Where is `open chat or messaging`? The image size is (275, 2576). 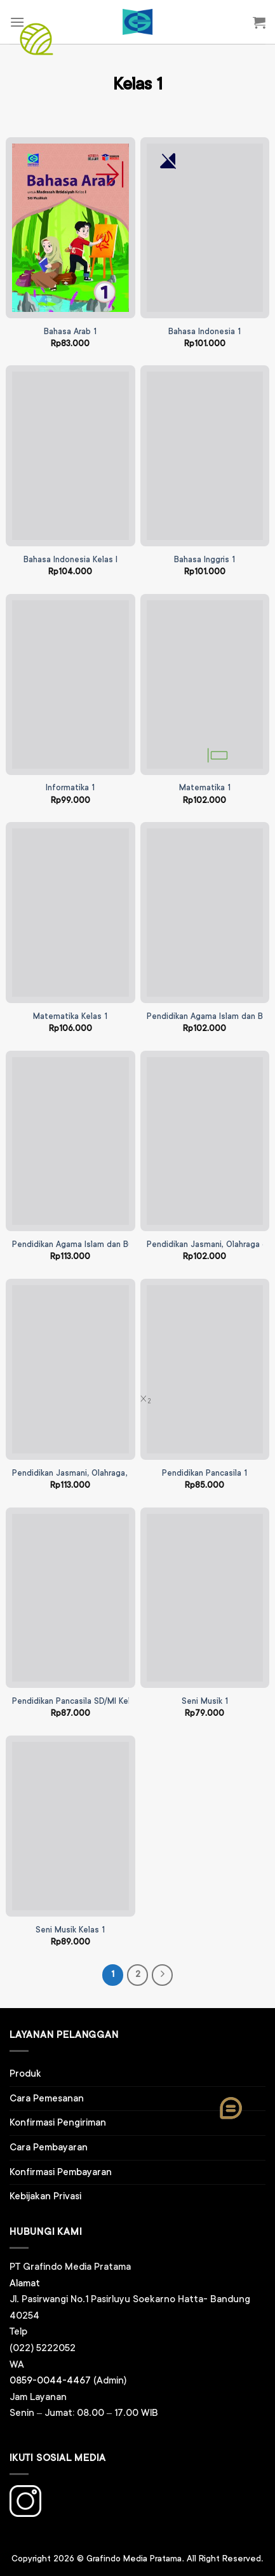 open chat or messaging is located at coordinates (231, 2108).